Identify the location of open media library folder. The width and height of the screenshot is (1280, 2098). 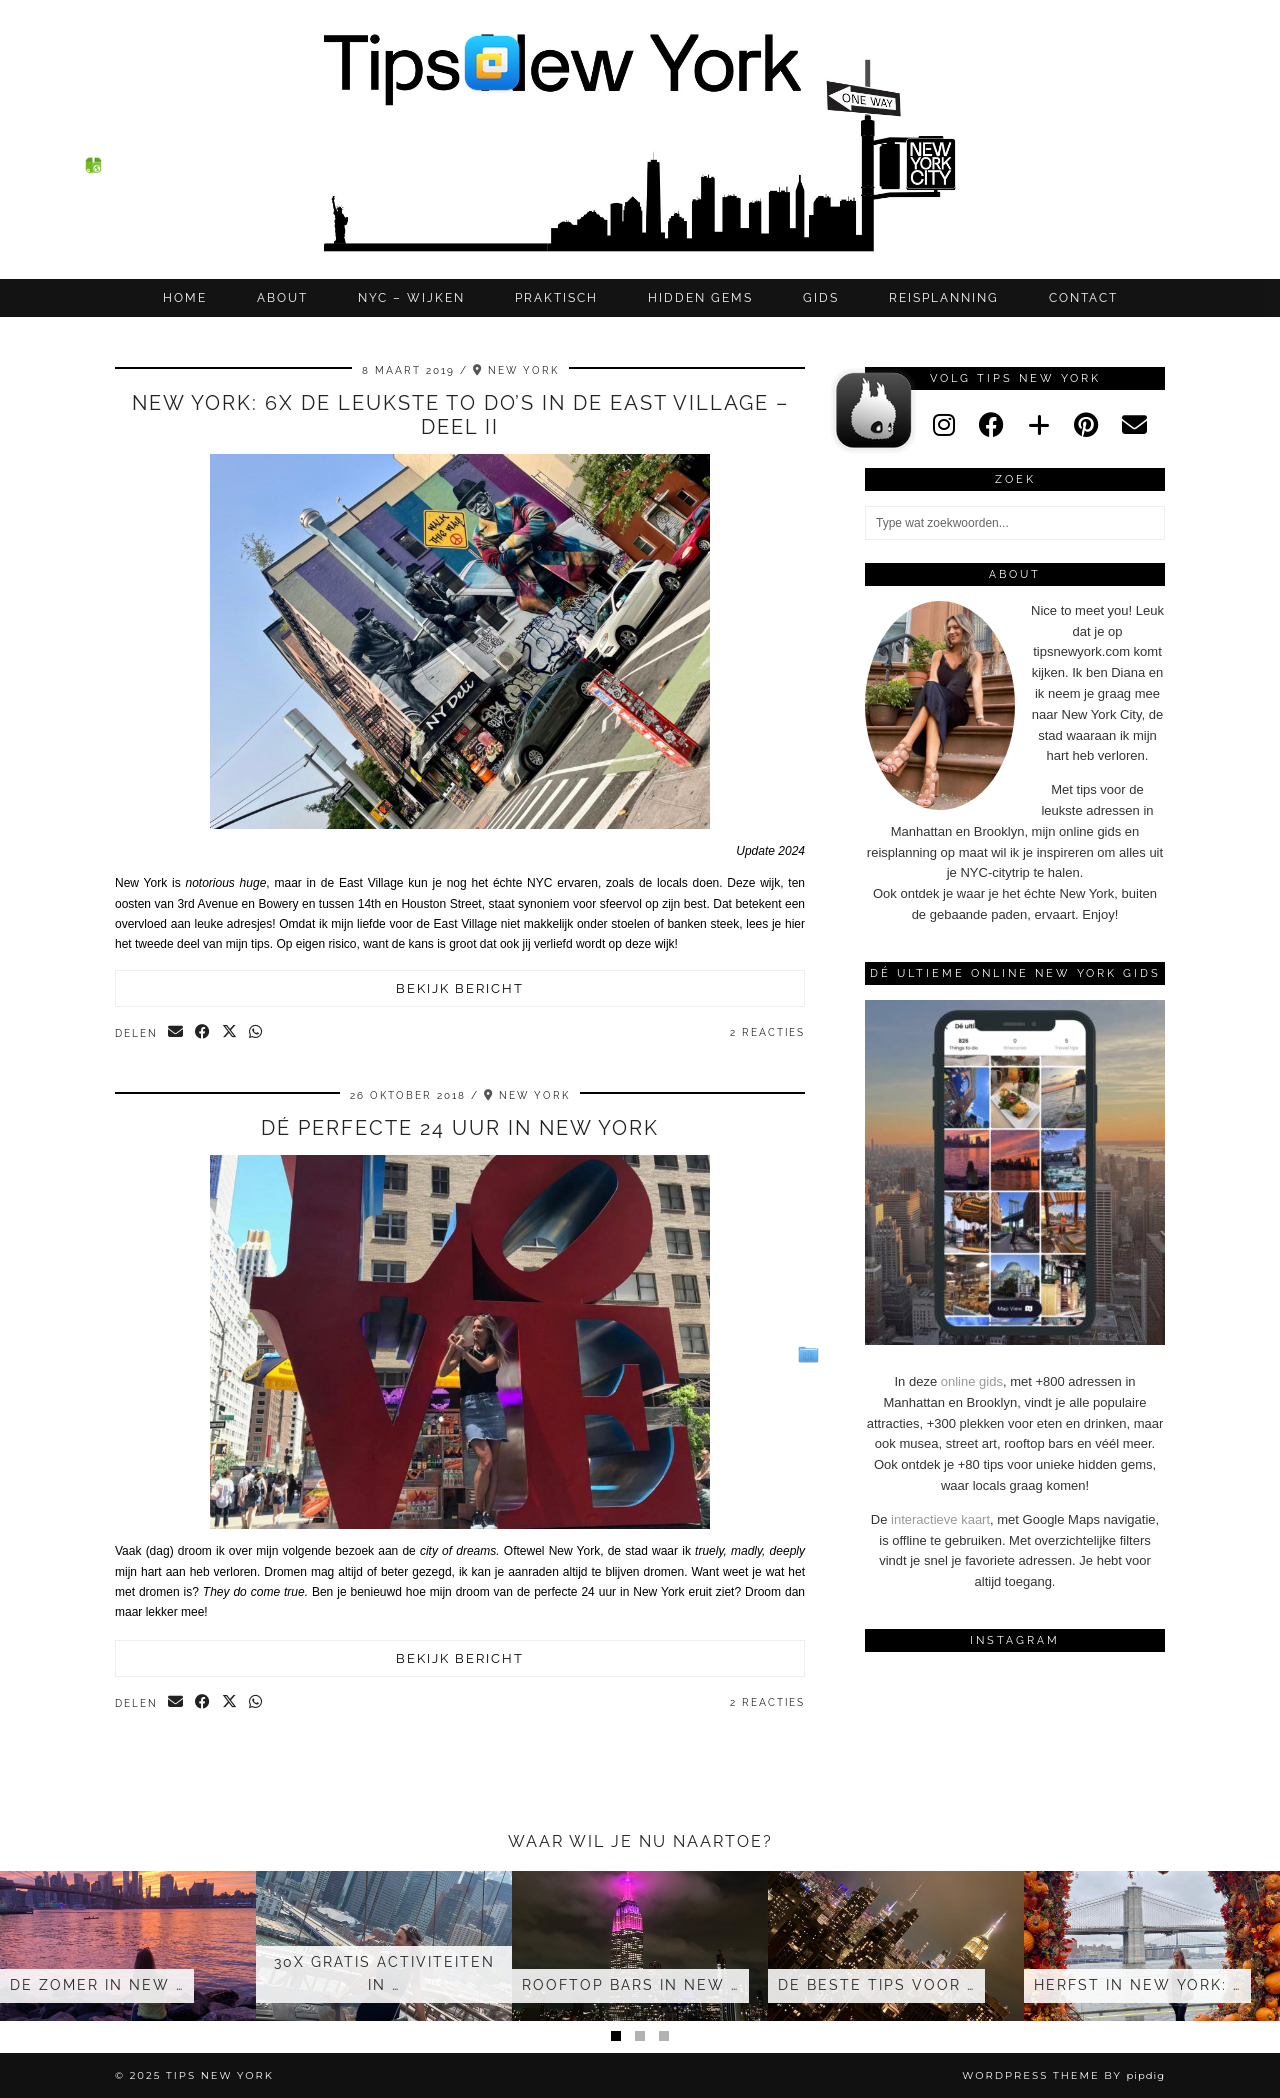
(808, 1354).